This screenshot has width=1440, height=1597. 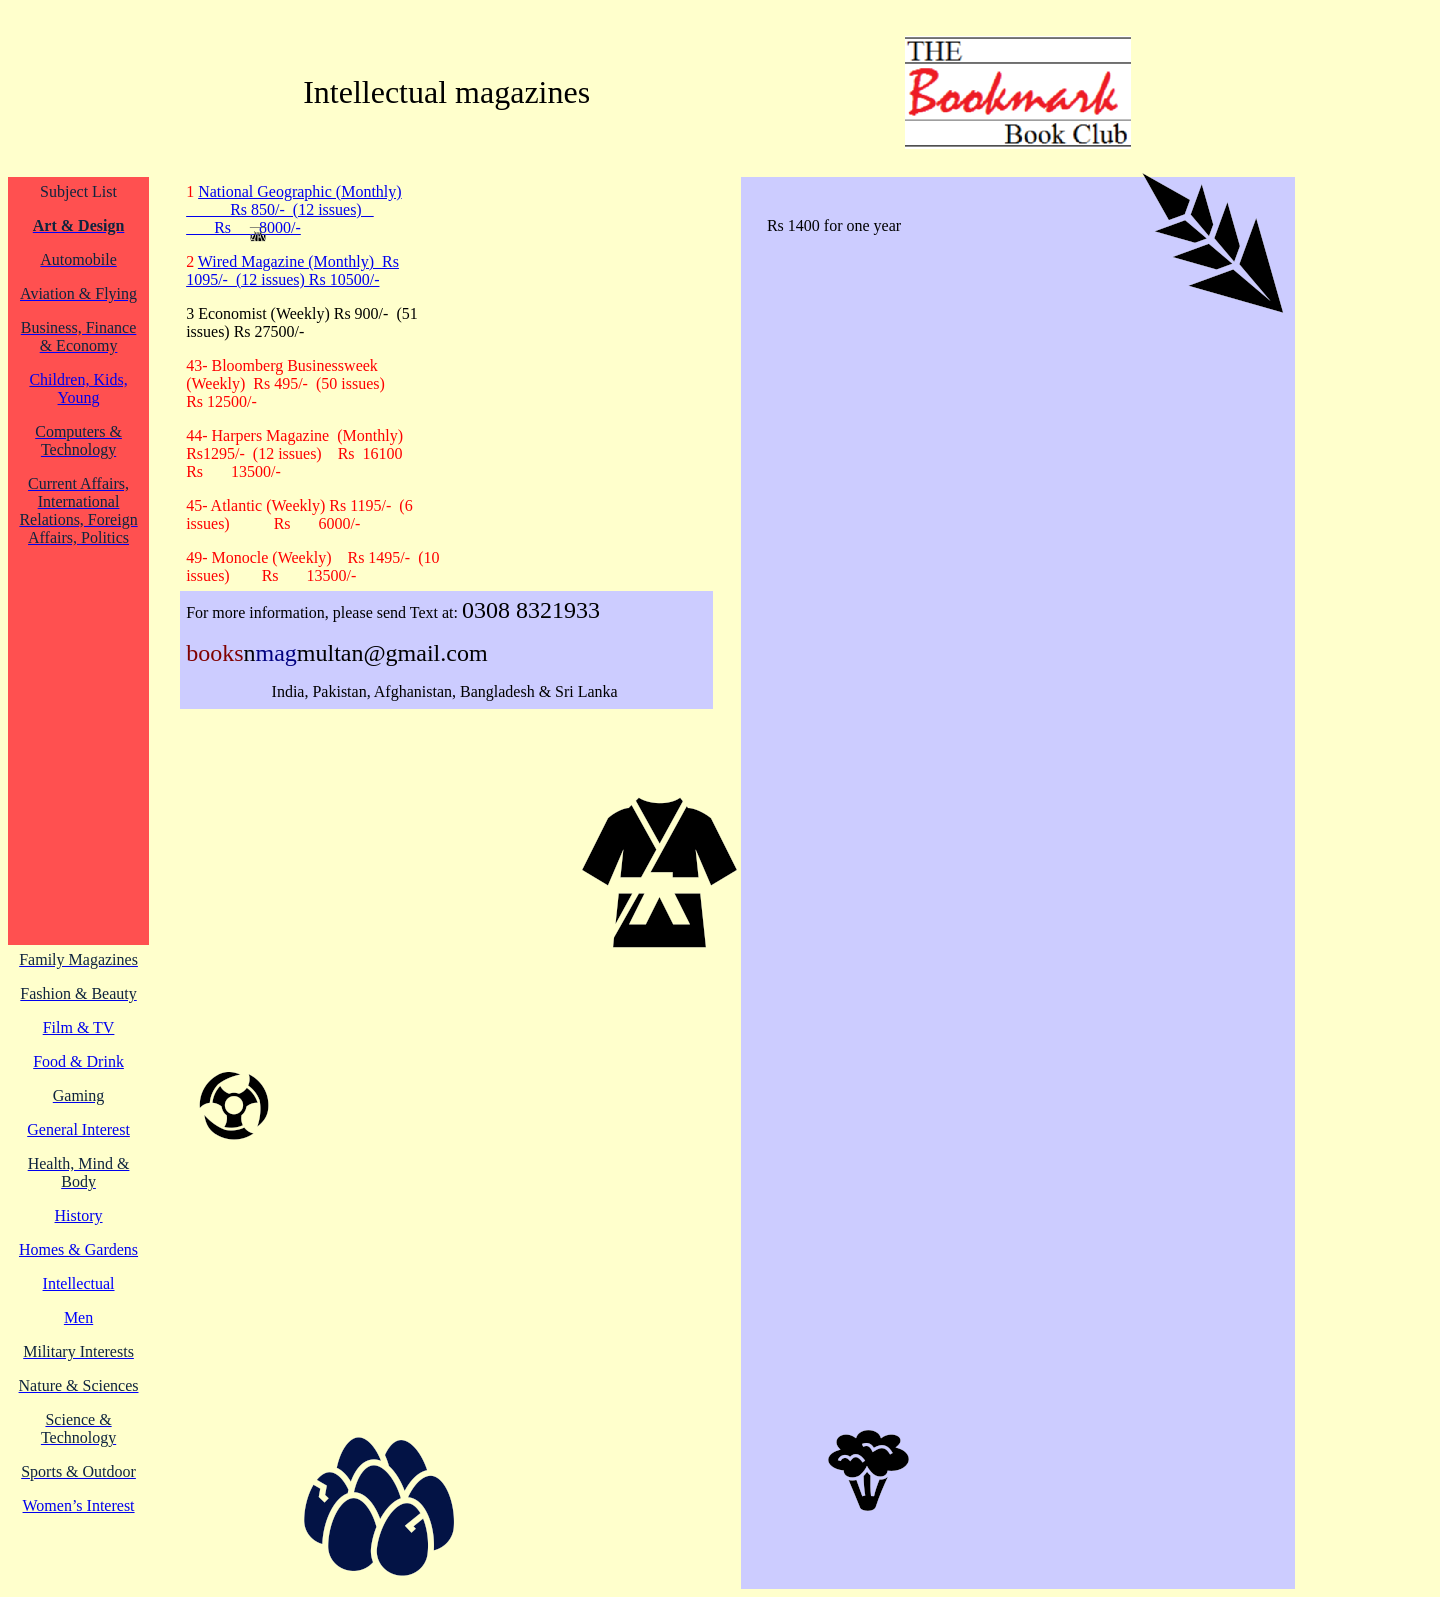 I want to click on throwing weapon or shuriken item in game inventory, so click(x=234, y=1105).